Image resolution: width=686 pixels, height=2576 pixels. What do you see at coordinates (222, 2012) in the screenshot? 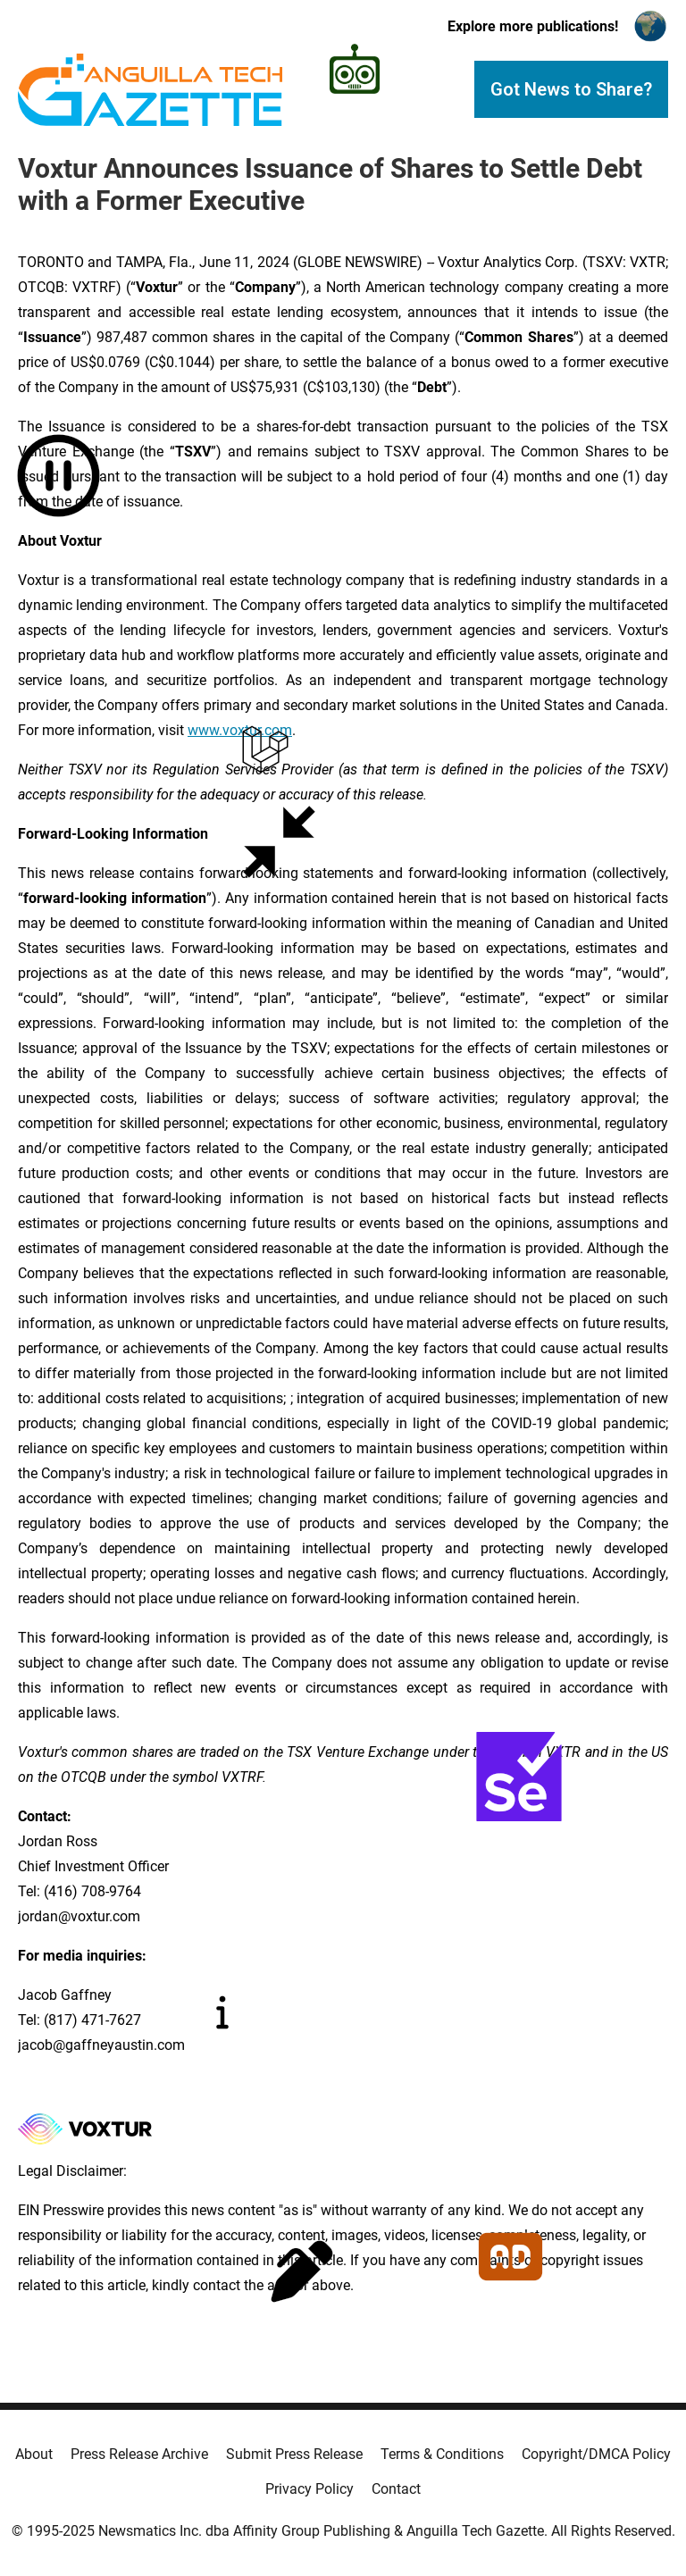
I see `view more information about this item` at bounding box center [222, 2012].